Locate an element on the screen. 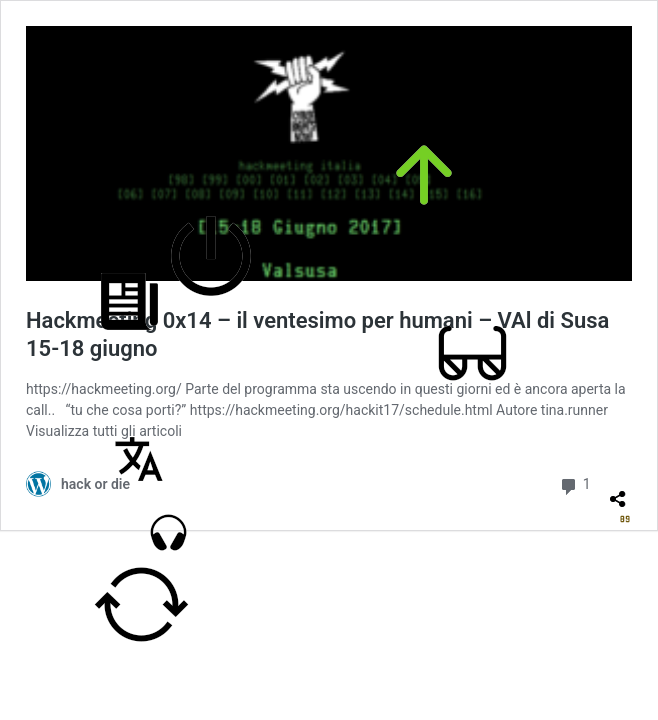 The width and height of the screenshot is (658, 720). view news or articles is located at coordinates (129, 301).